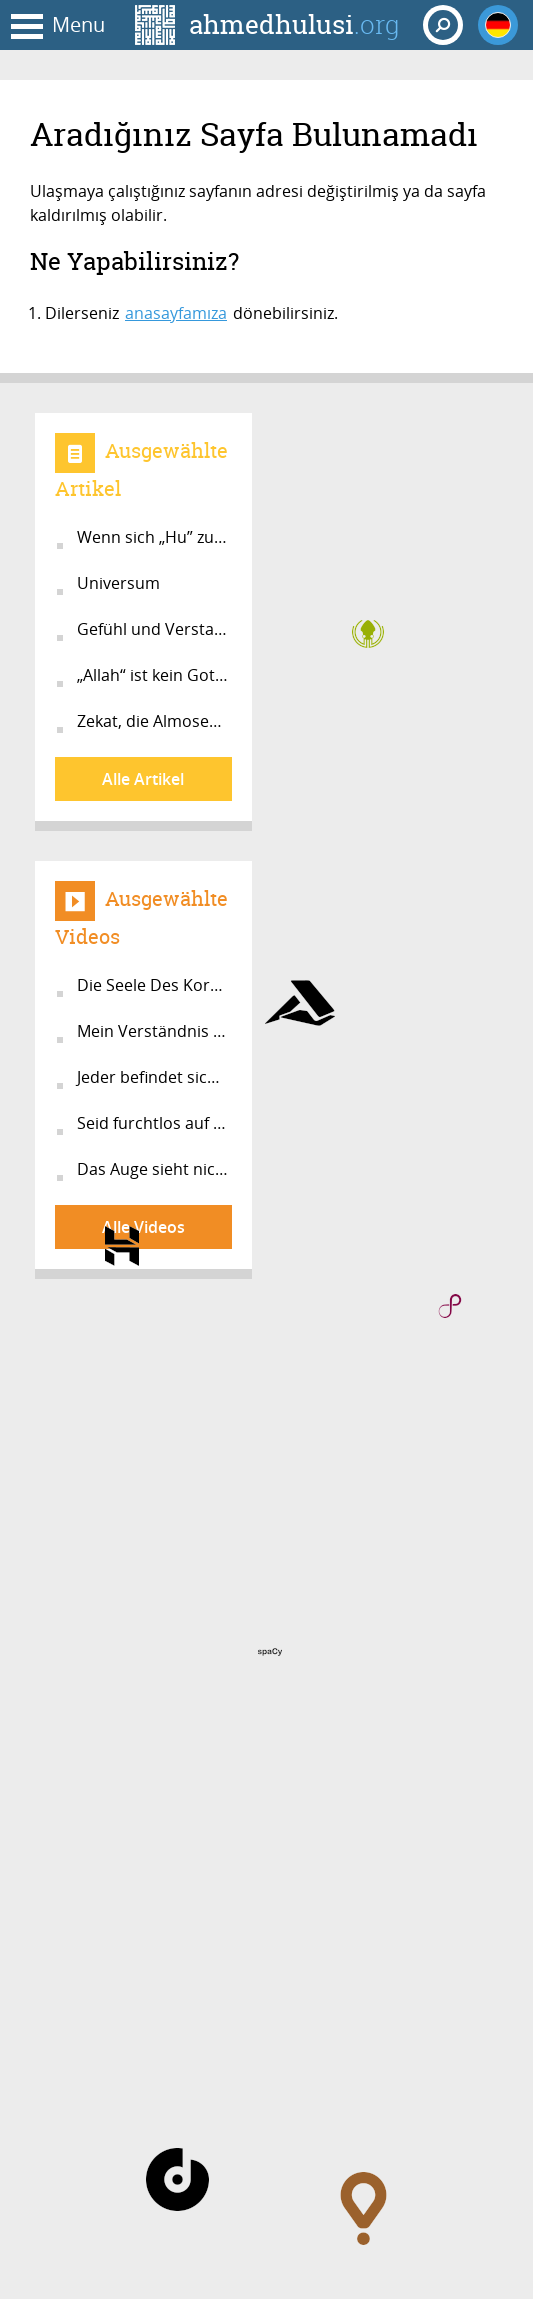  Describe the element at coordinates (450, 1306) in the screenshot. I see `persistent systems company logo` at that location.